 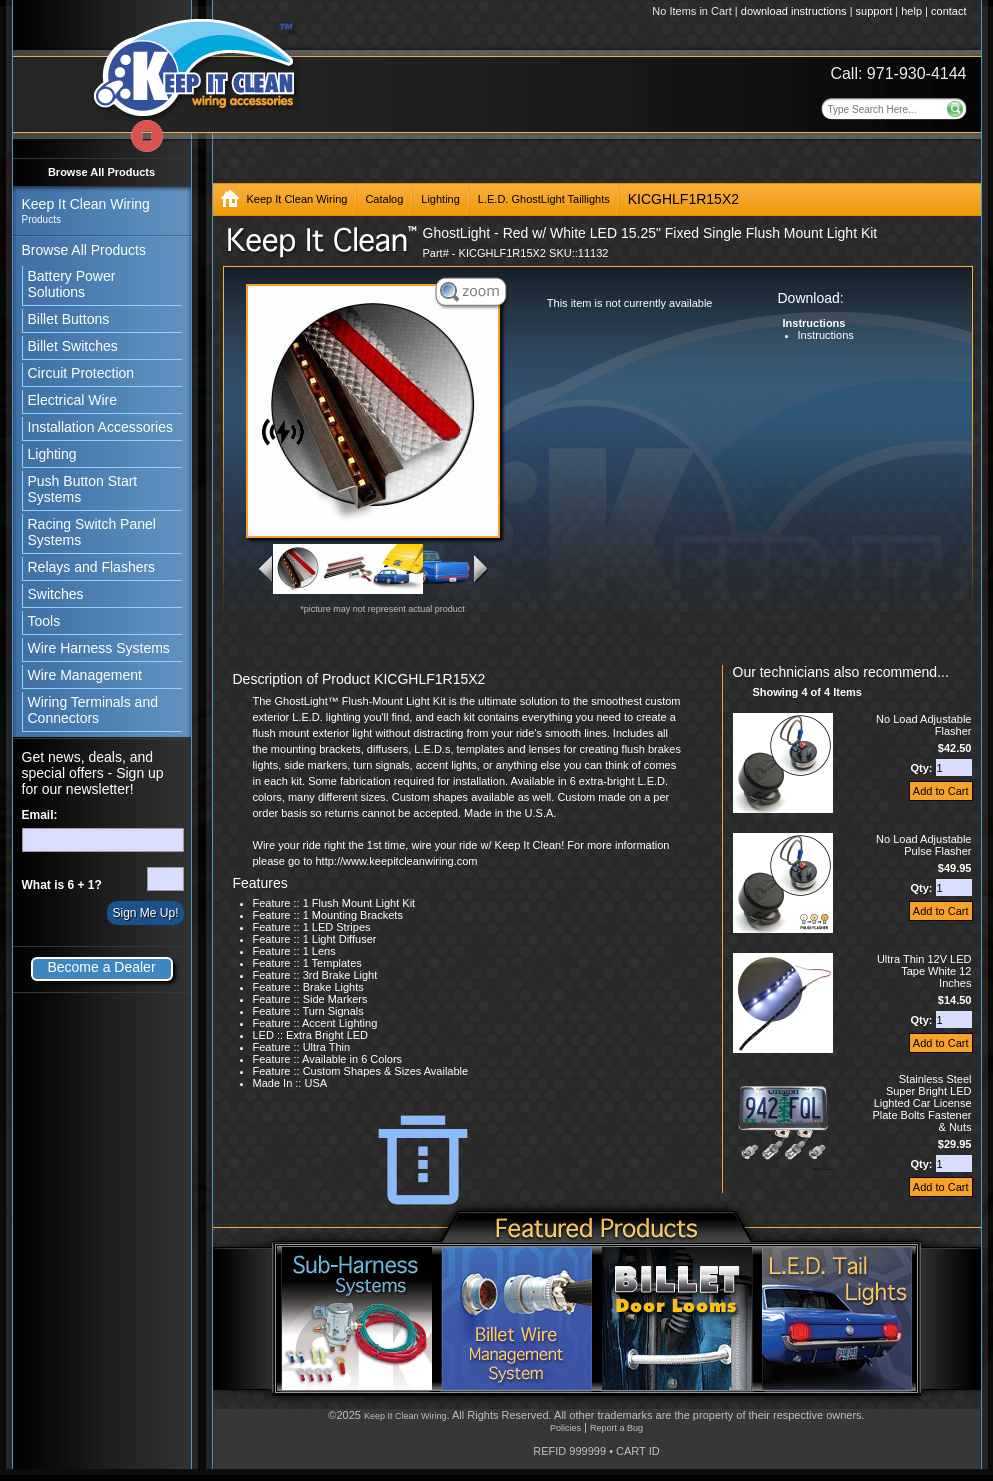 I want to click on indicates wireless charging is active, so click(x=283, y=432).